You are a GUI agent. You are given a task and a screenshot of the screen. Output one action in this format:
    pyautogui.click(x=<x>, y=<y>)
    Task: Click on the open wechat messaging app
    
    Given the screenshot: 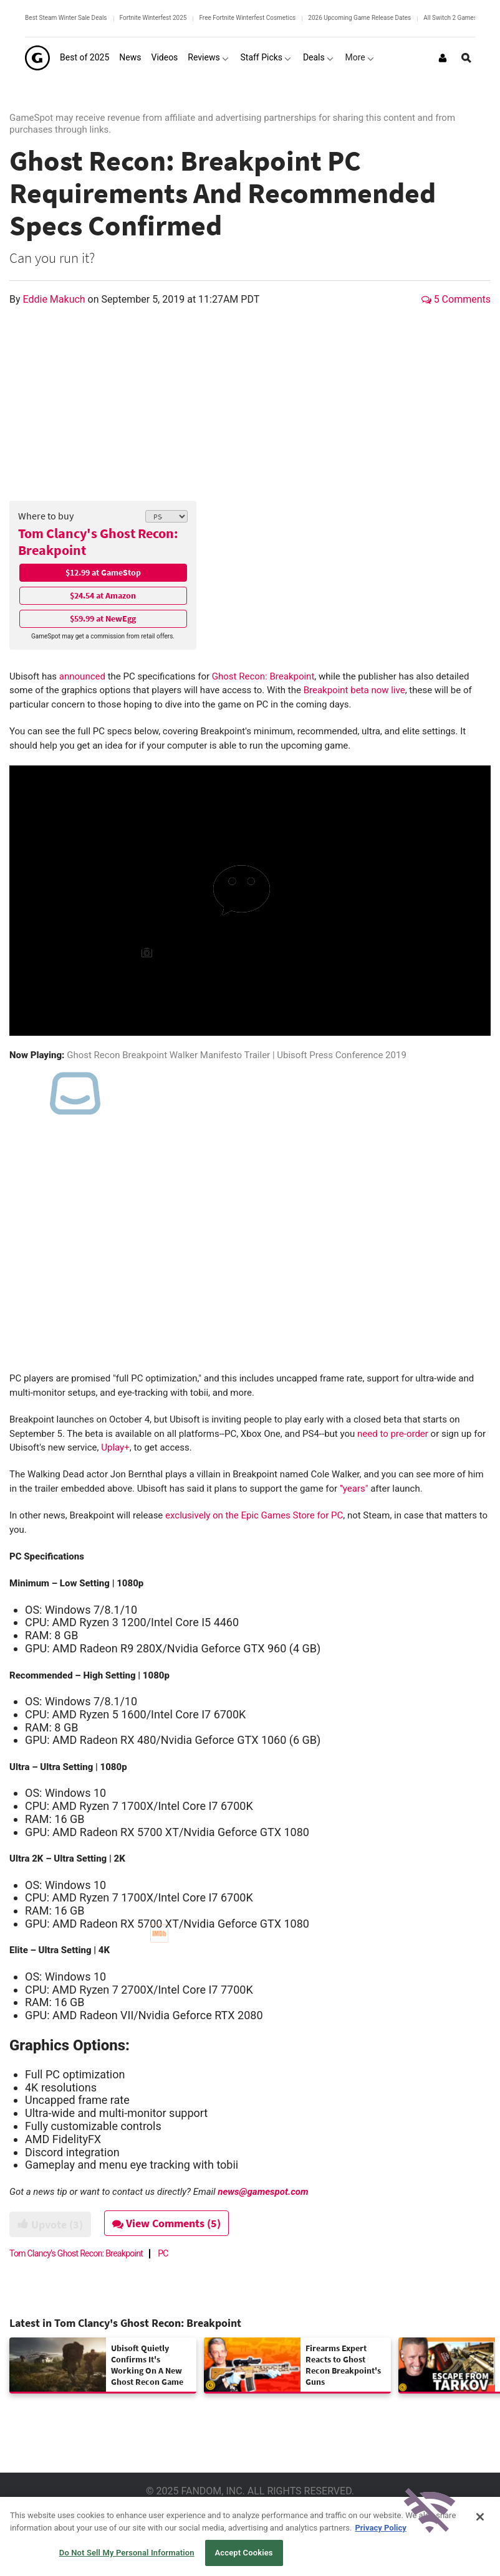 What is the action you would take?
    pyautogui.click(x=241, y=889)
    